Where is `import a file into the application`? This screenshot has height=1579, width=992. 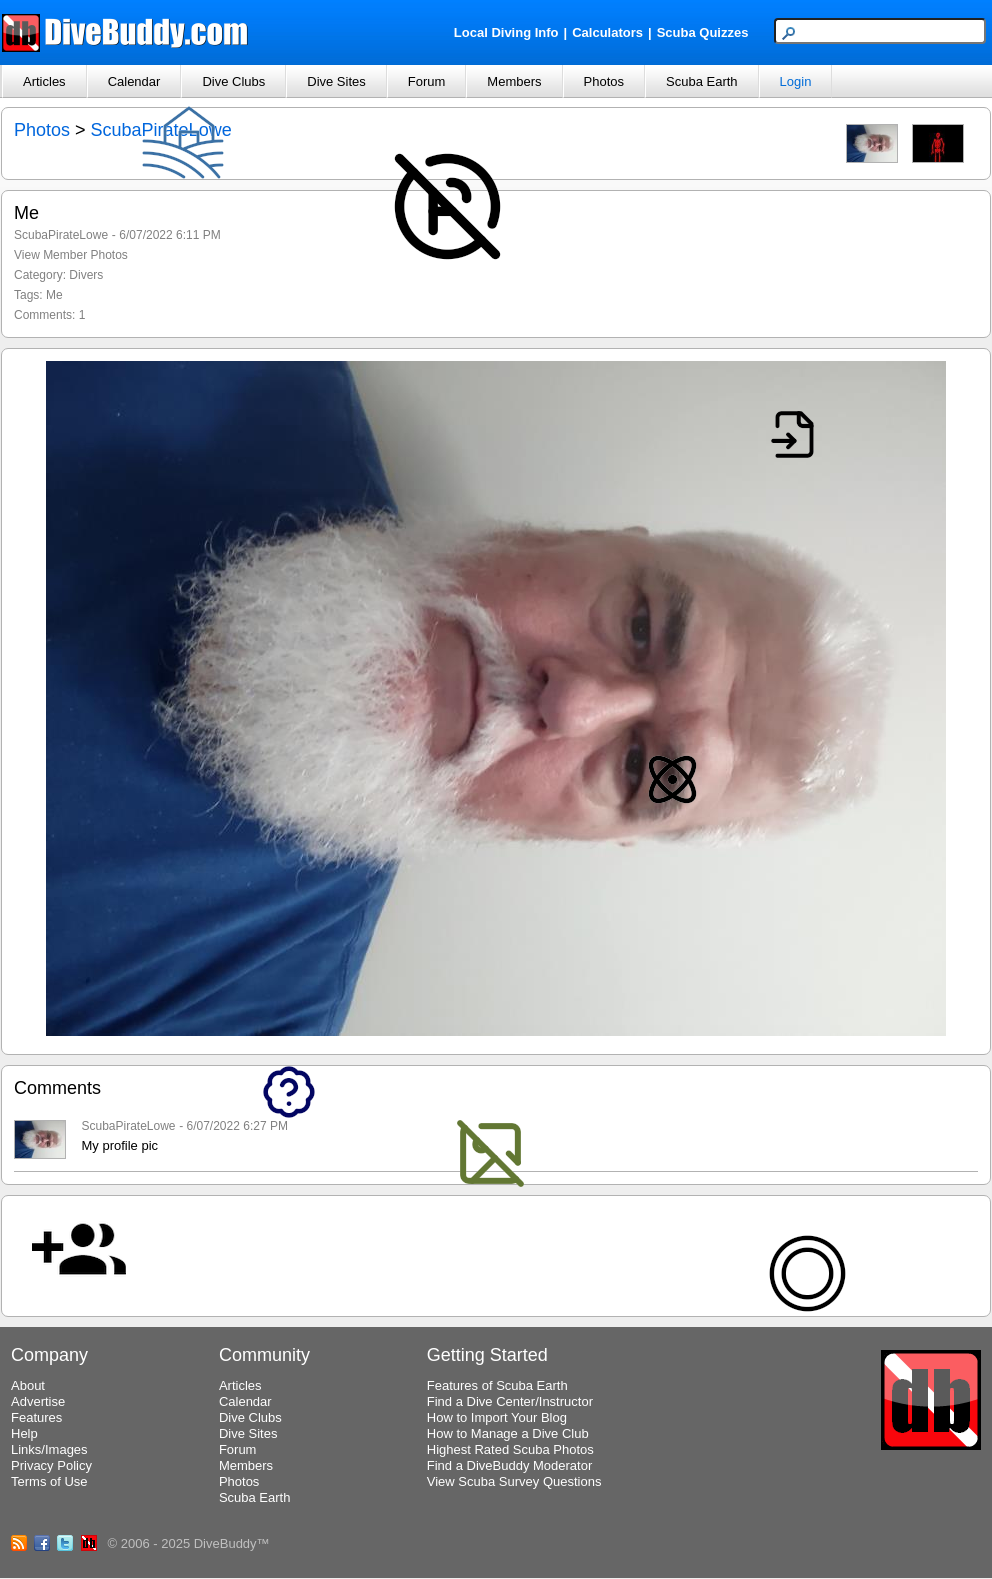 import a file into the application is located at coordinates (794, 434).